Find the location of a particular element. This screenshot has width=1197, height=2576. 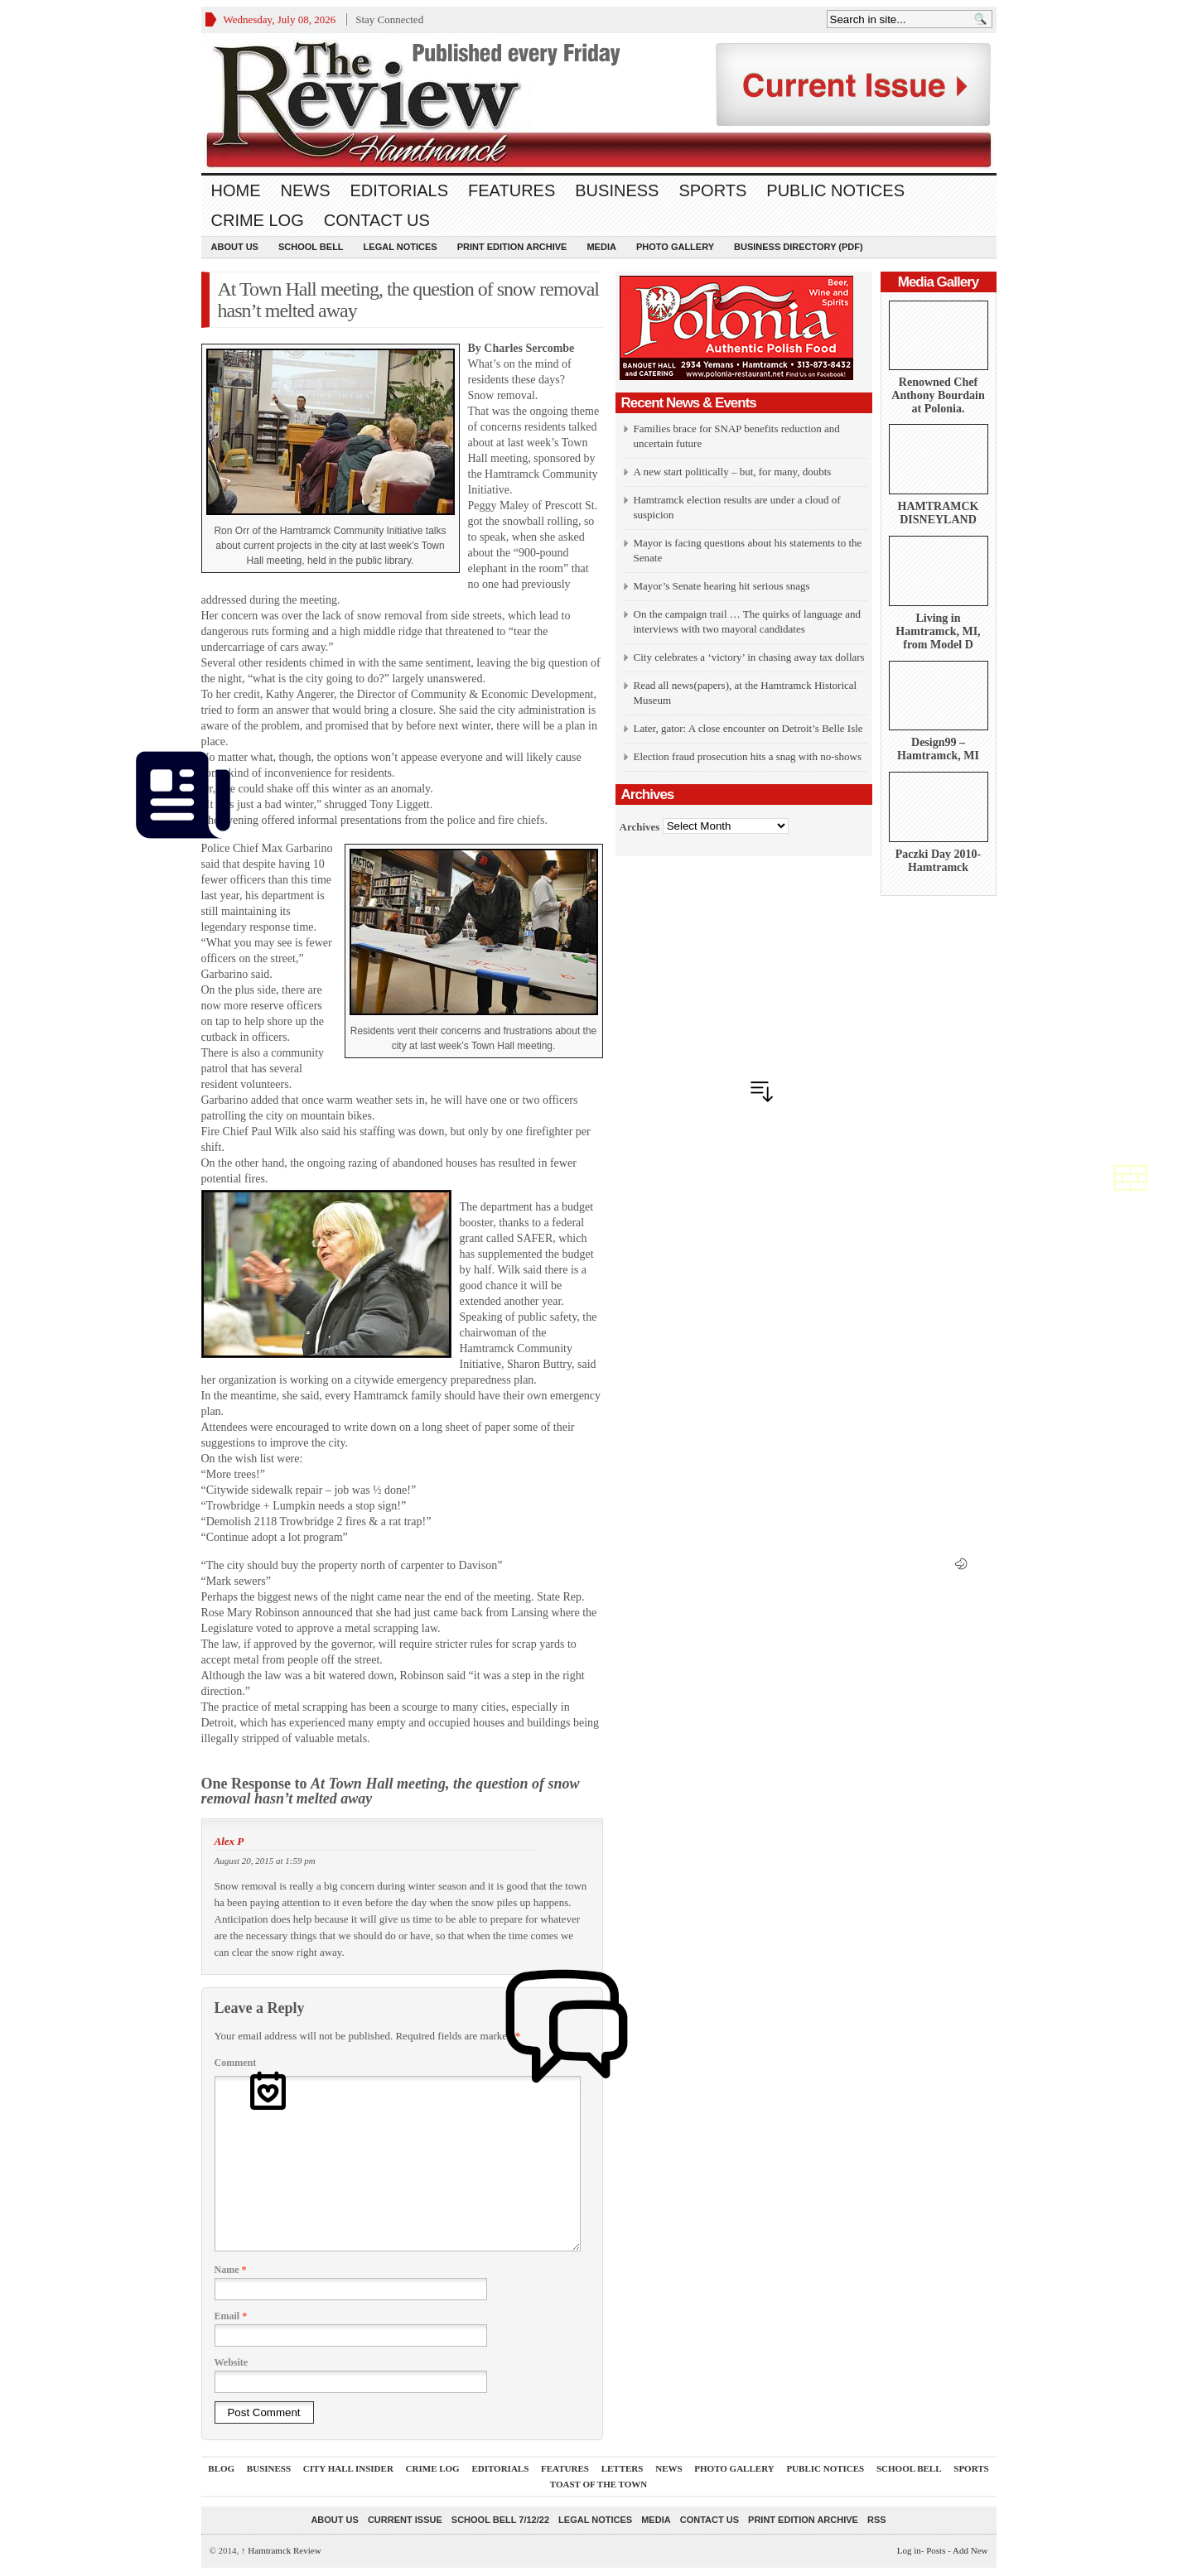

open messaging or chat is located at coordinates (567, 2026).